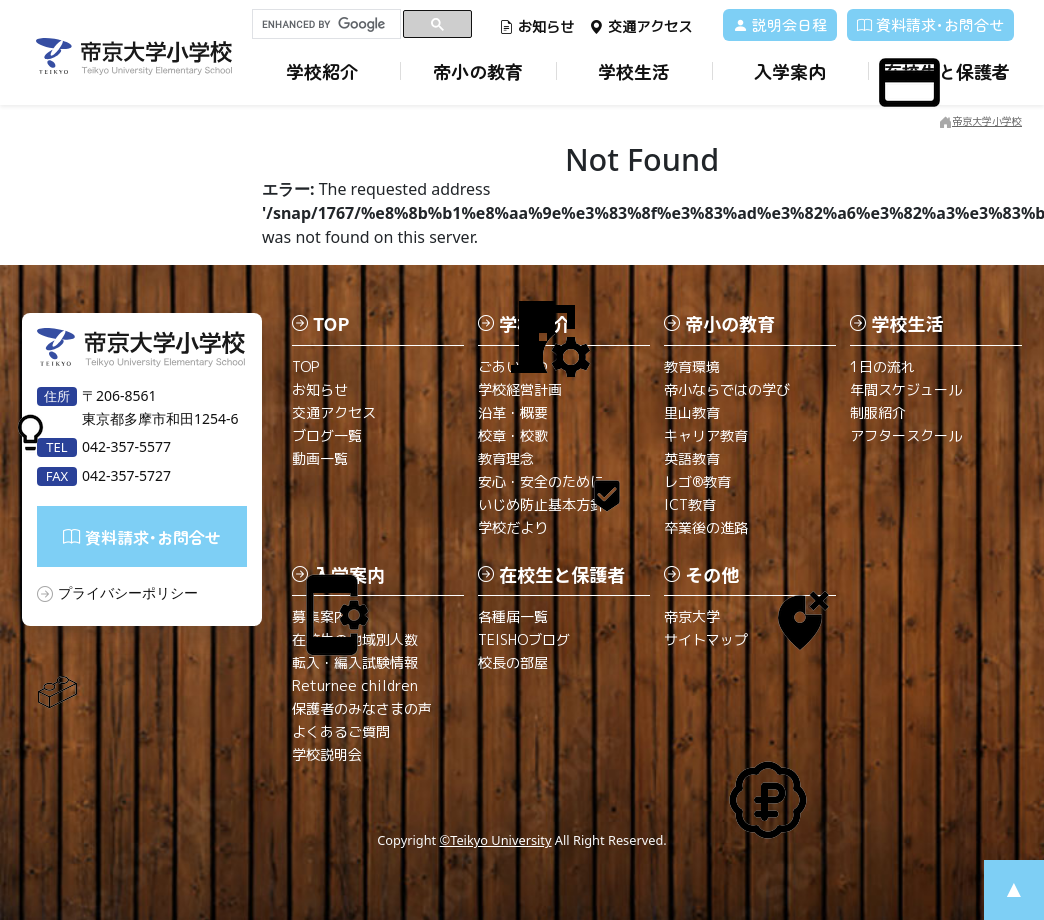 The width and height of the screenshot is (1044, 920). What do you see at coordinates (909, 82) in the screenshot?
I see `access payment methods` at bounding box center [909, 82].